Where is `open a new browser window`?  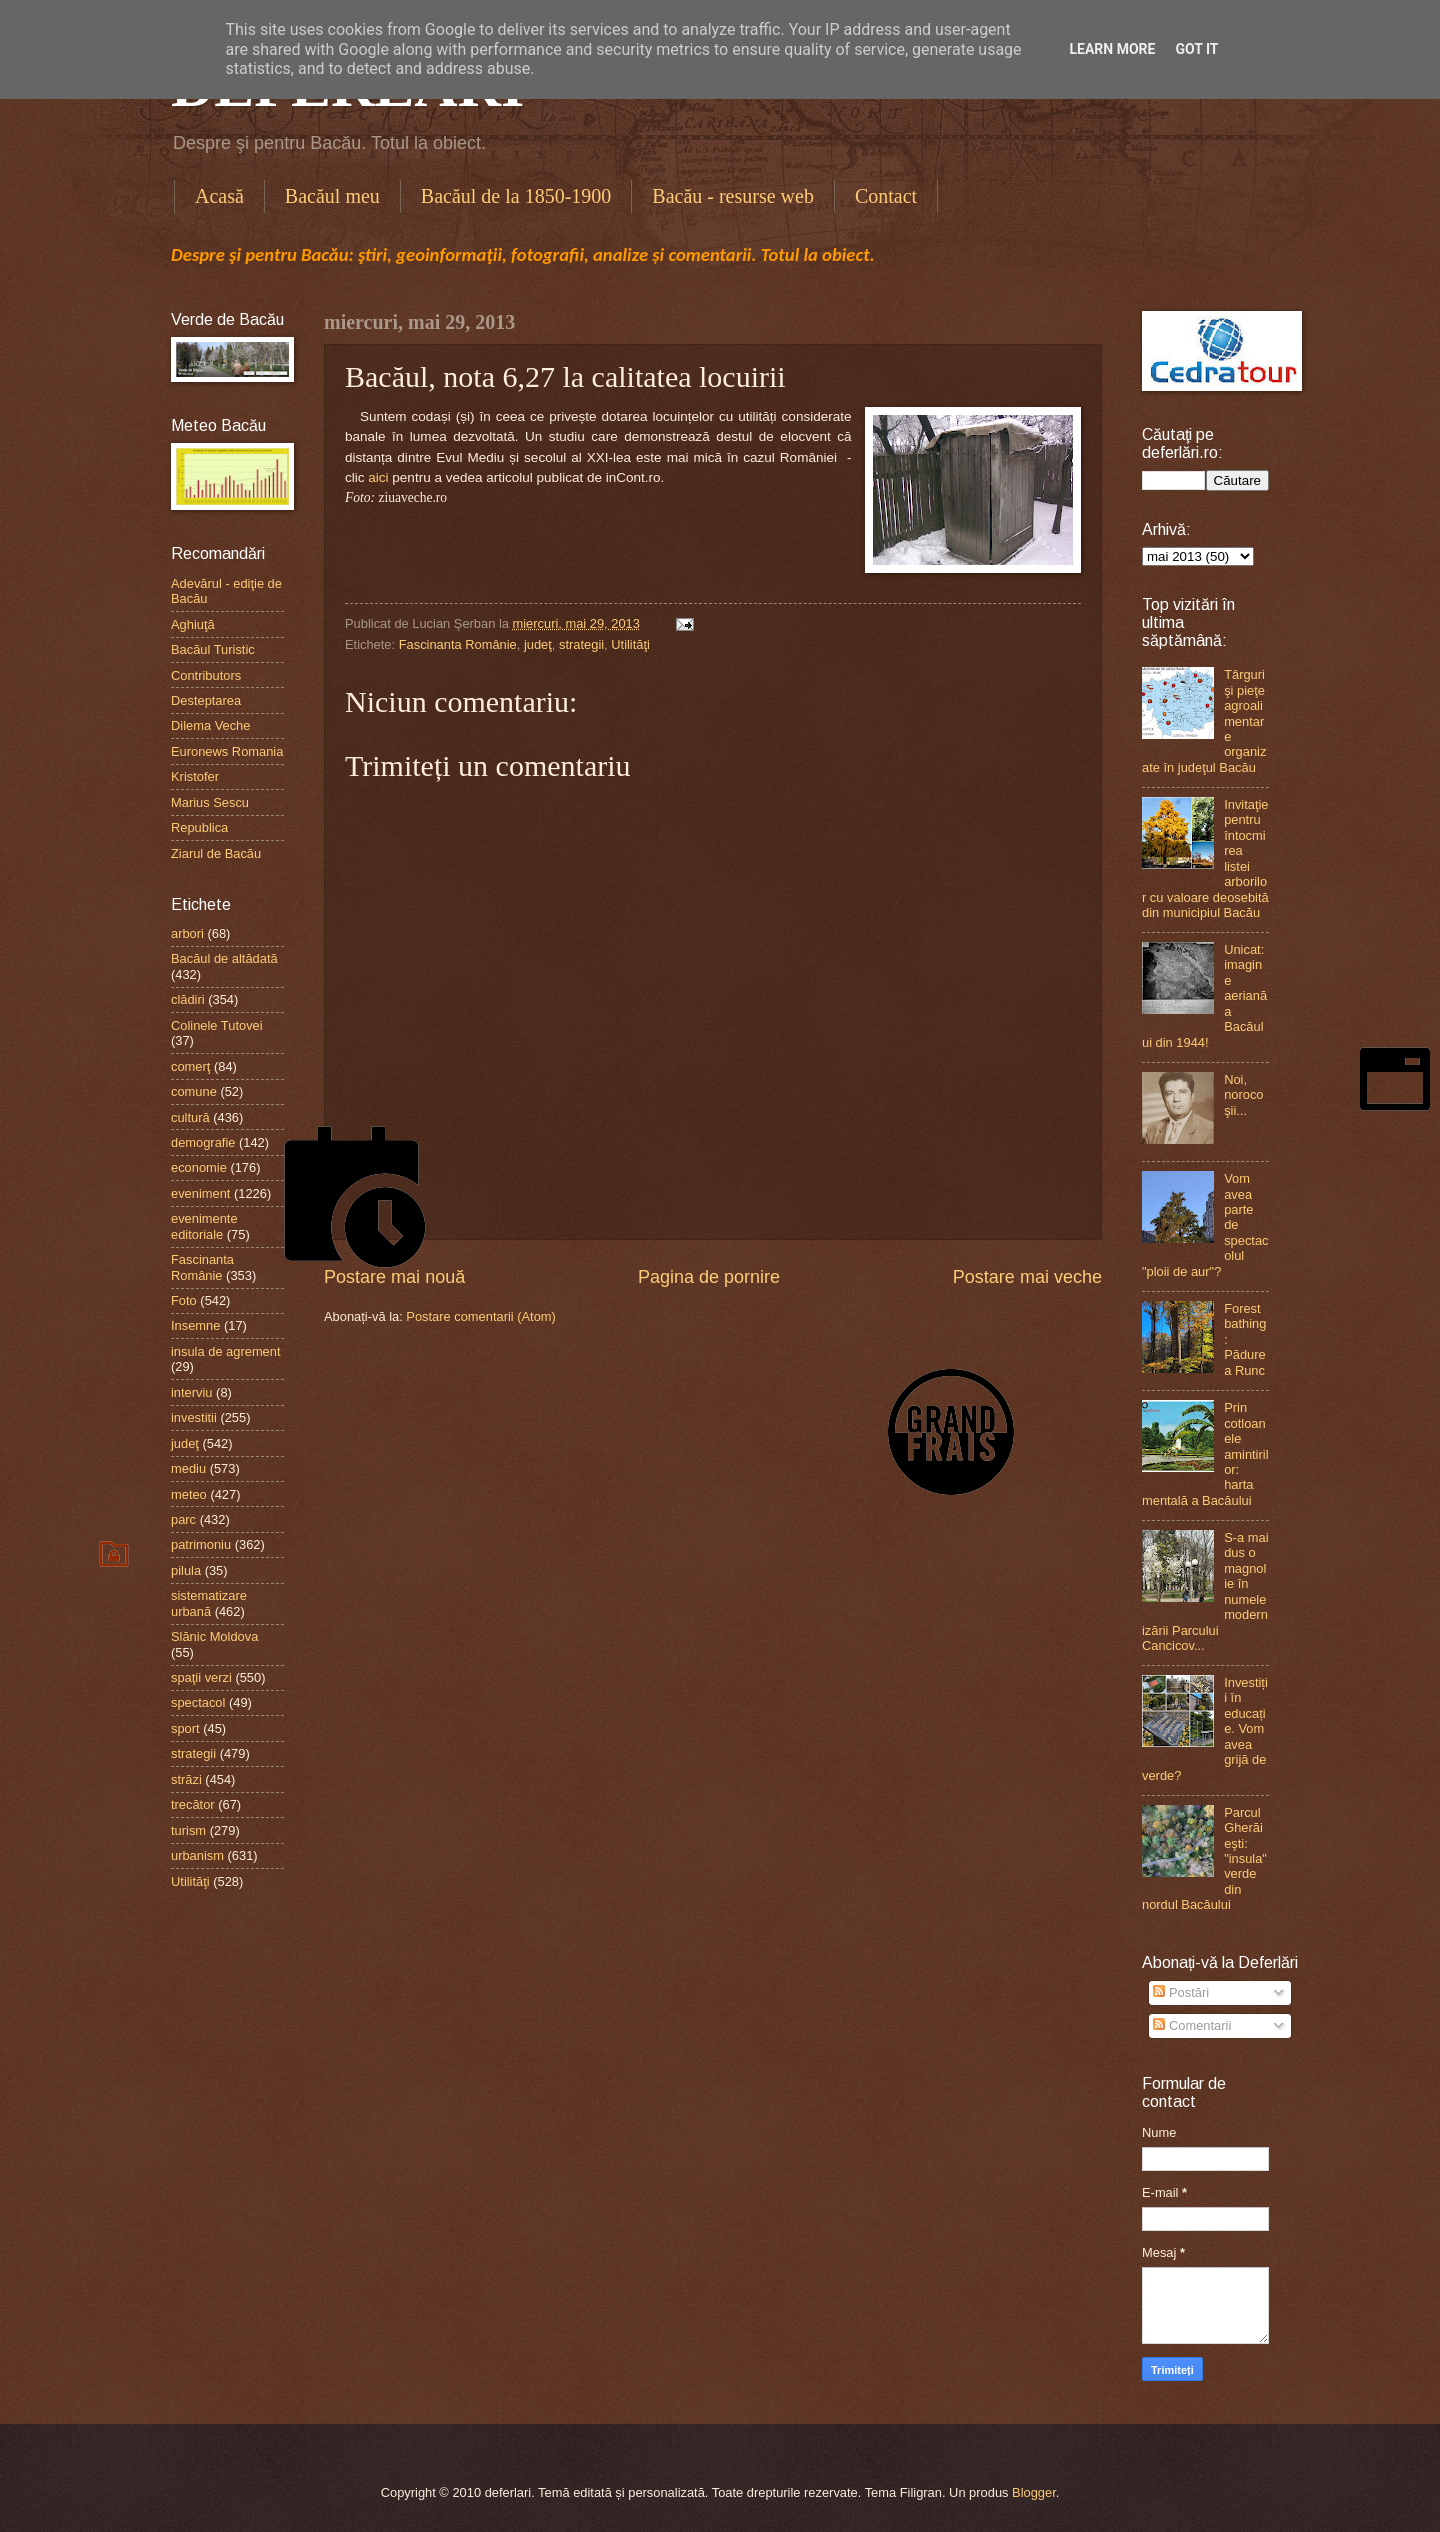
open a new browser window is located at coordinates (1395, 1079).